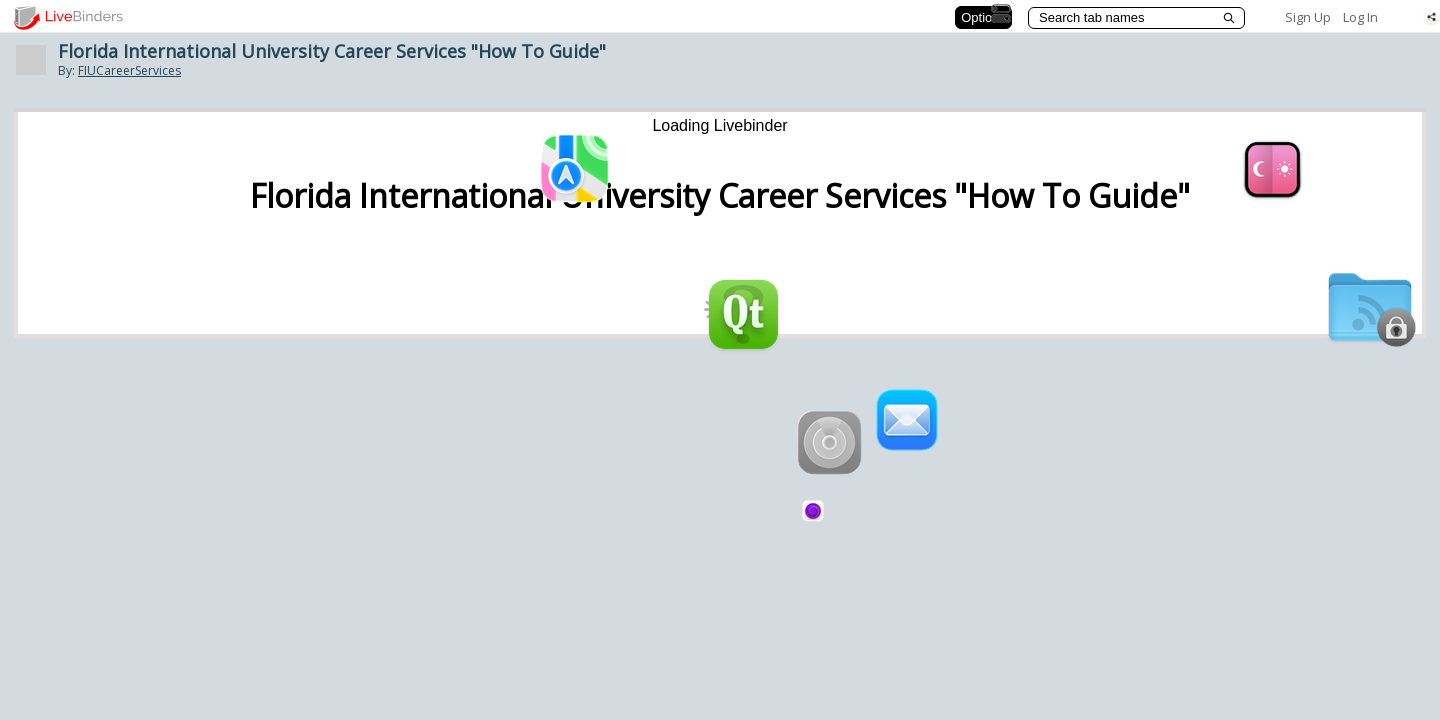  What do you see at coordinates (1370, 307) in the screenshot?
I see `open securefx secure file transfer application` at bounding box center [1370, 307].